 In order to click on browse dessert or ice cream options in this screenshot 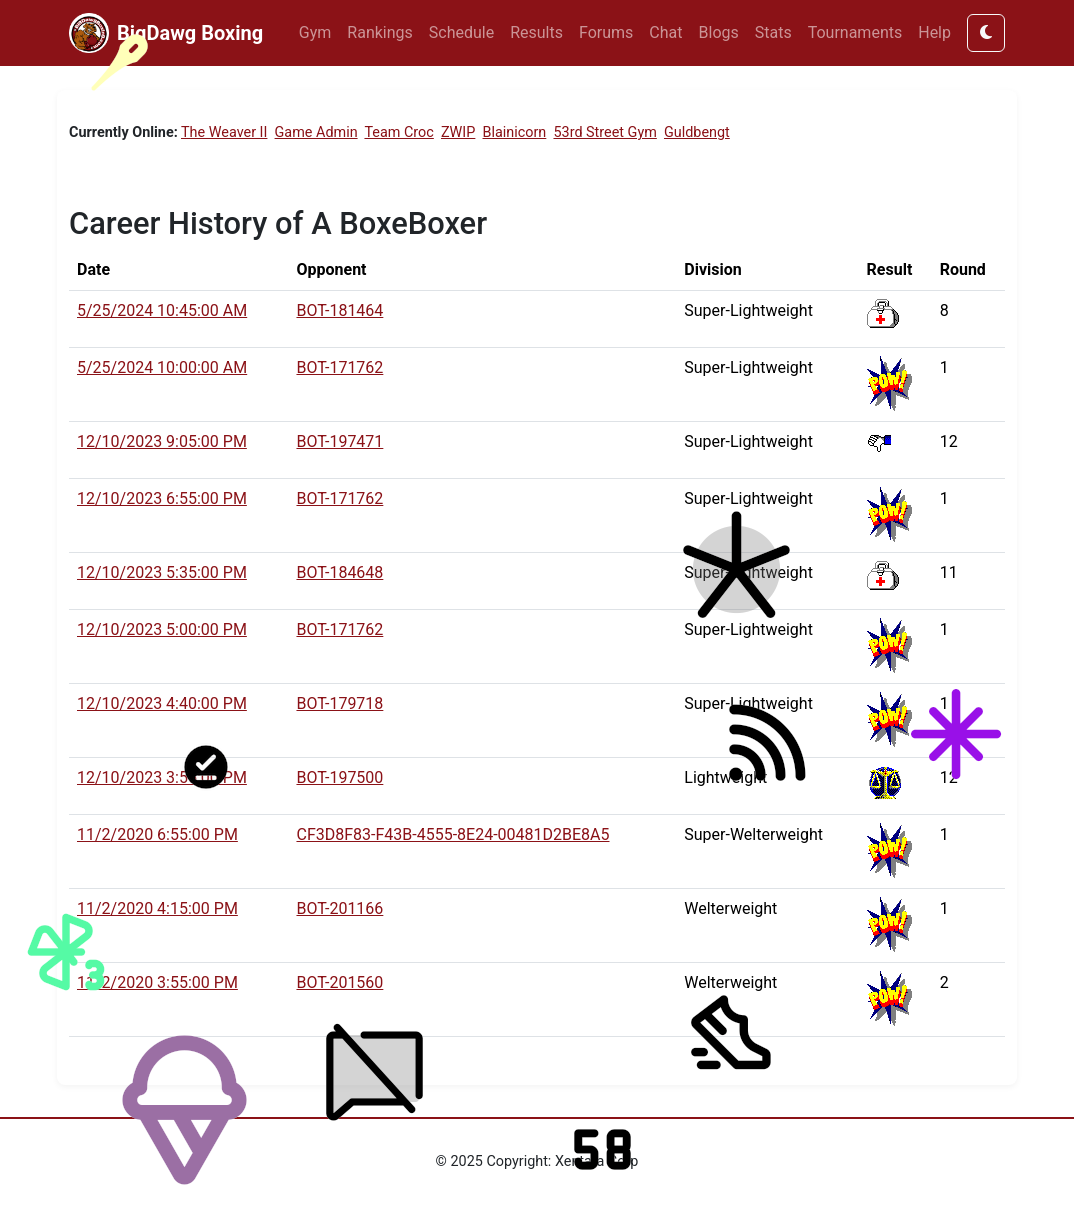, I will do `click(184, 1107)`.